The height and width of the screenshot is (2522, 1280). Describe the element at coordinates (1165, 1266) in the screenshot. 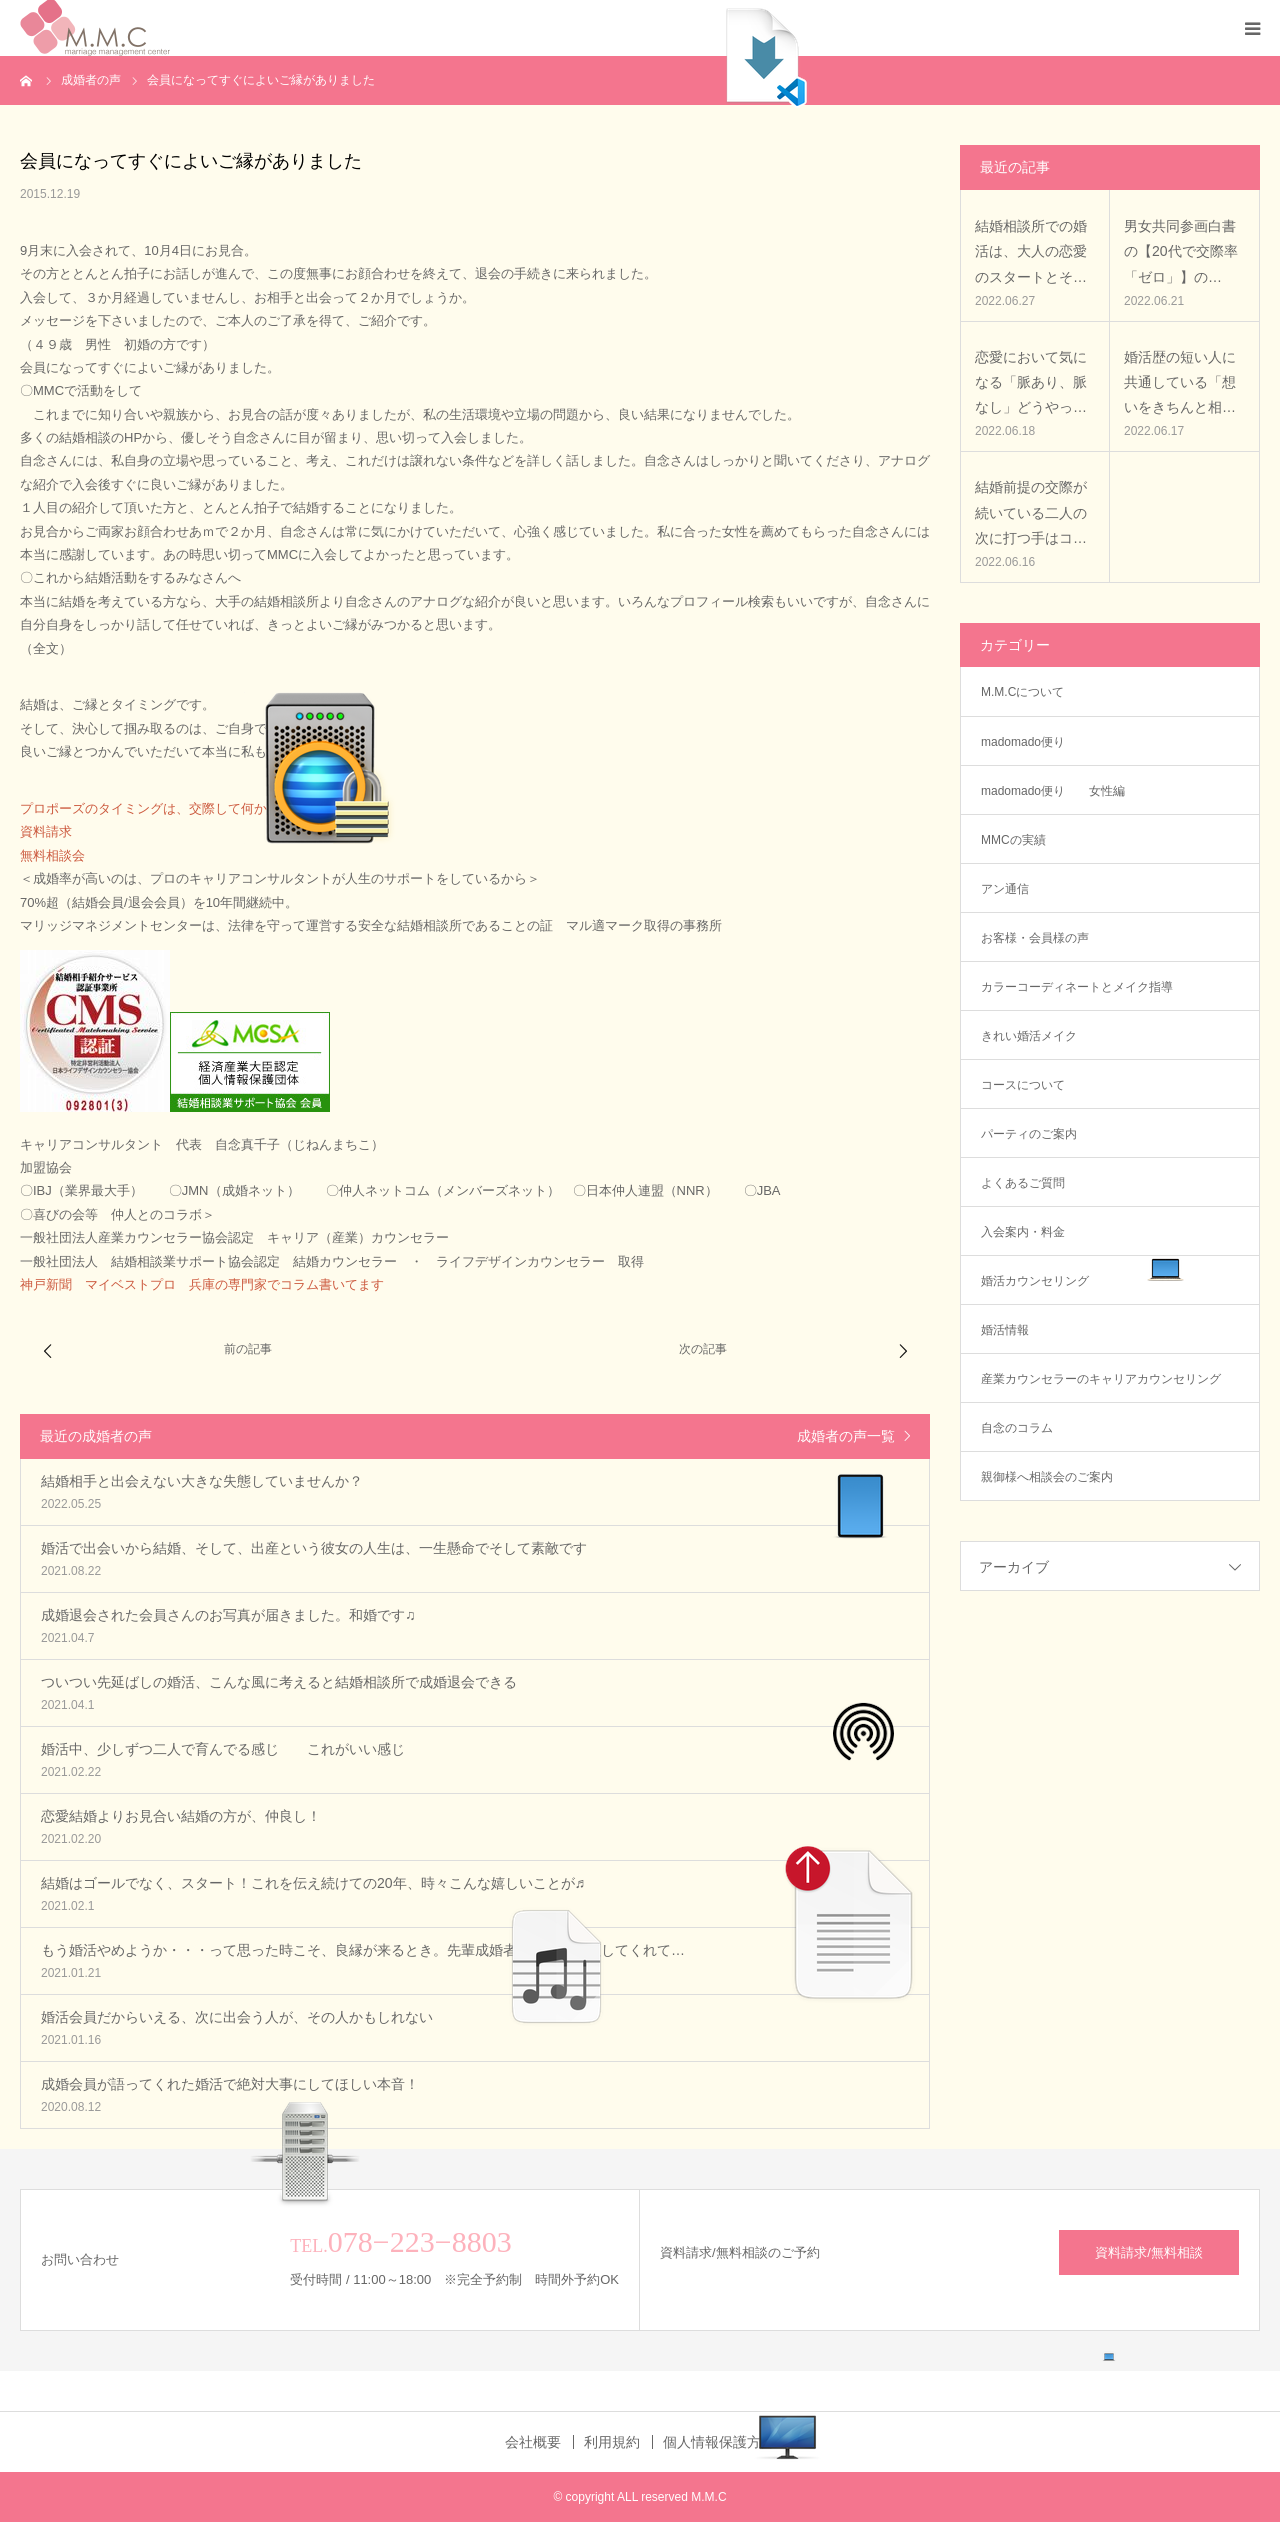

I see `represents a macbook device in system settings` at that location.